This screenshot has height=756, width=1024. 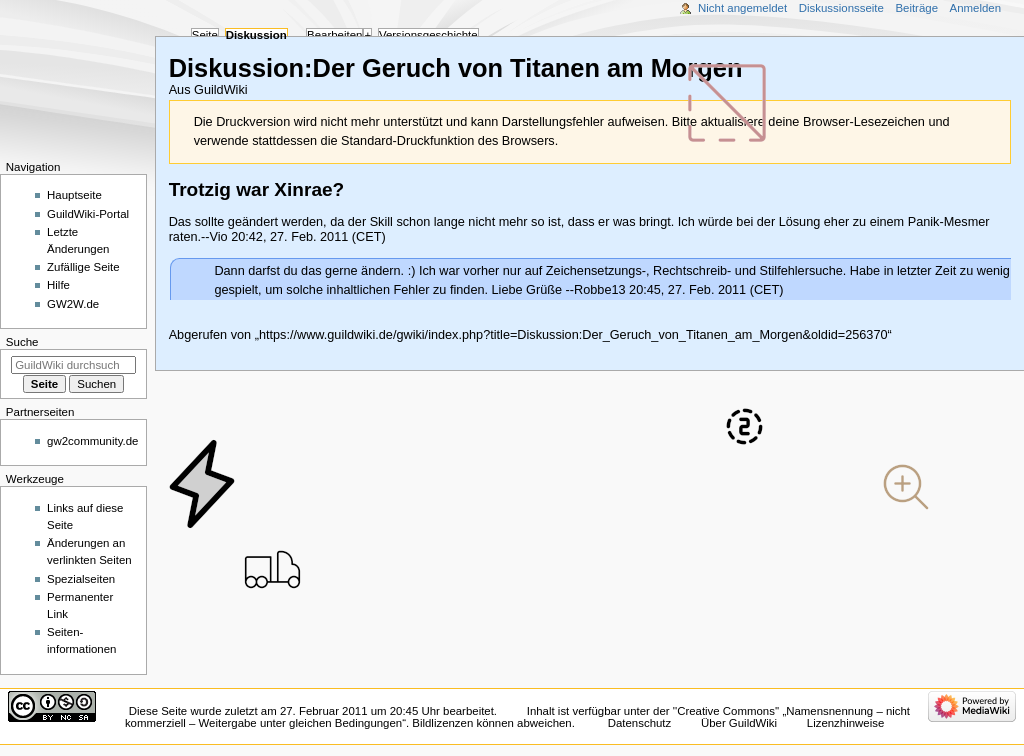 I want to click on quick actions or shortcuts, so click(x=202, y=484).